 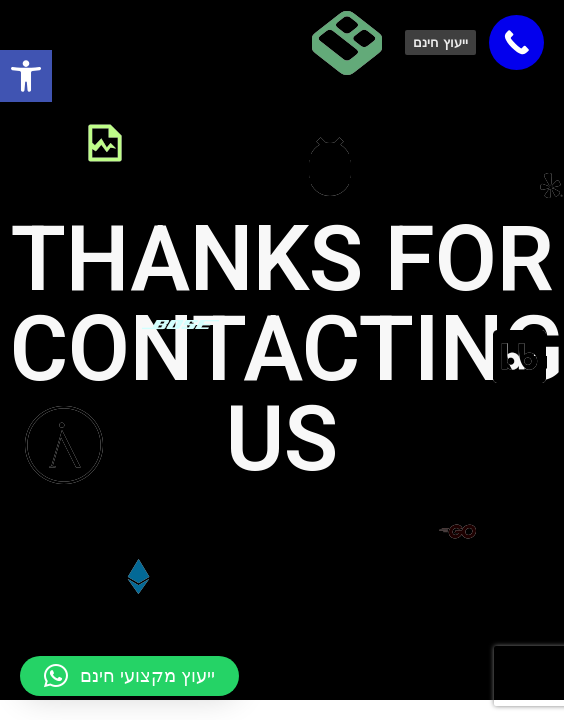 I want to click on open the bento app, so click(x=347, y=43).